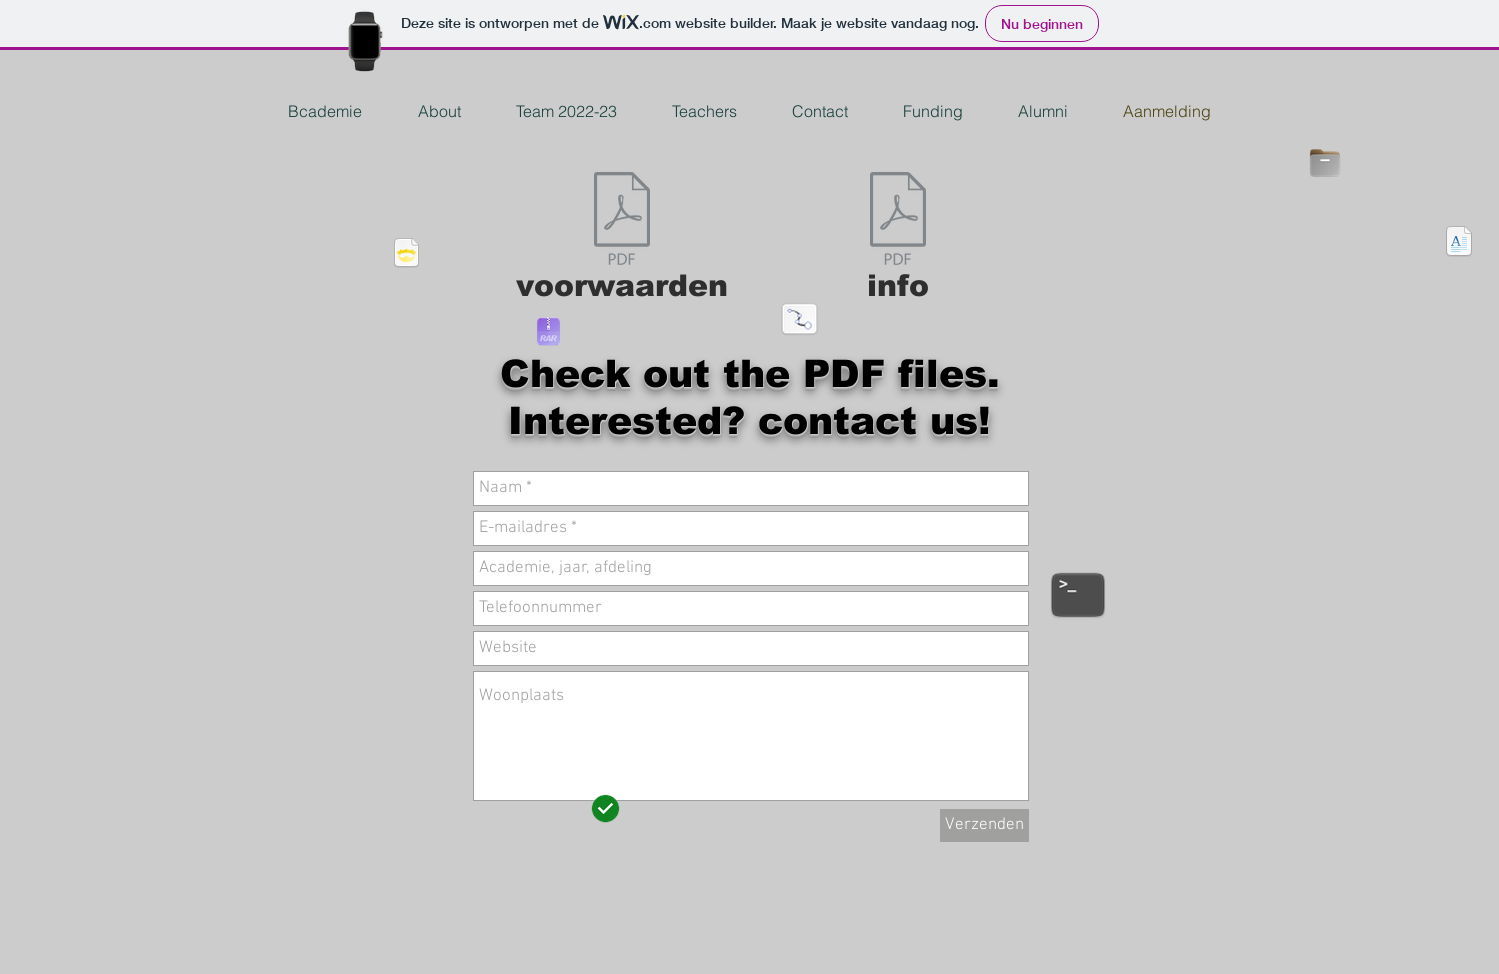  What do you see at coordinates (364, 41) in the screenshot?
I see `apple watch series 3 device icon` at bounding box center [364, 41].